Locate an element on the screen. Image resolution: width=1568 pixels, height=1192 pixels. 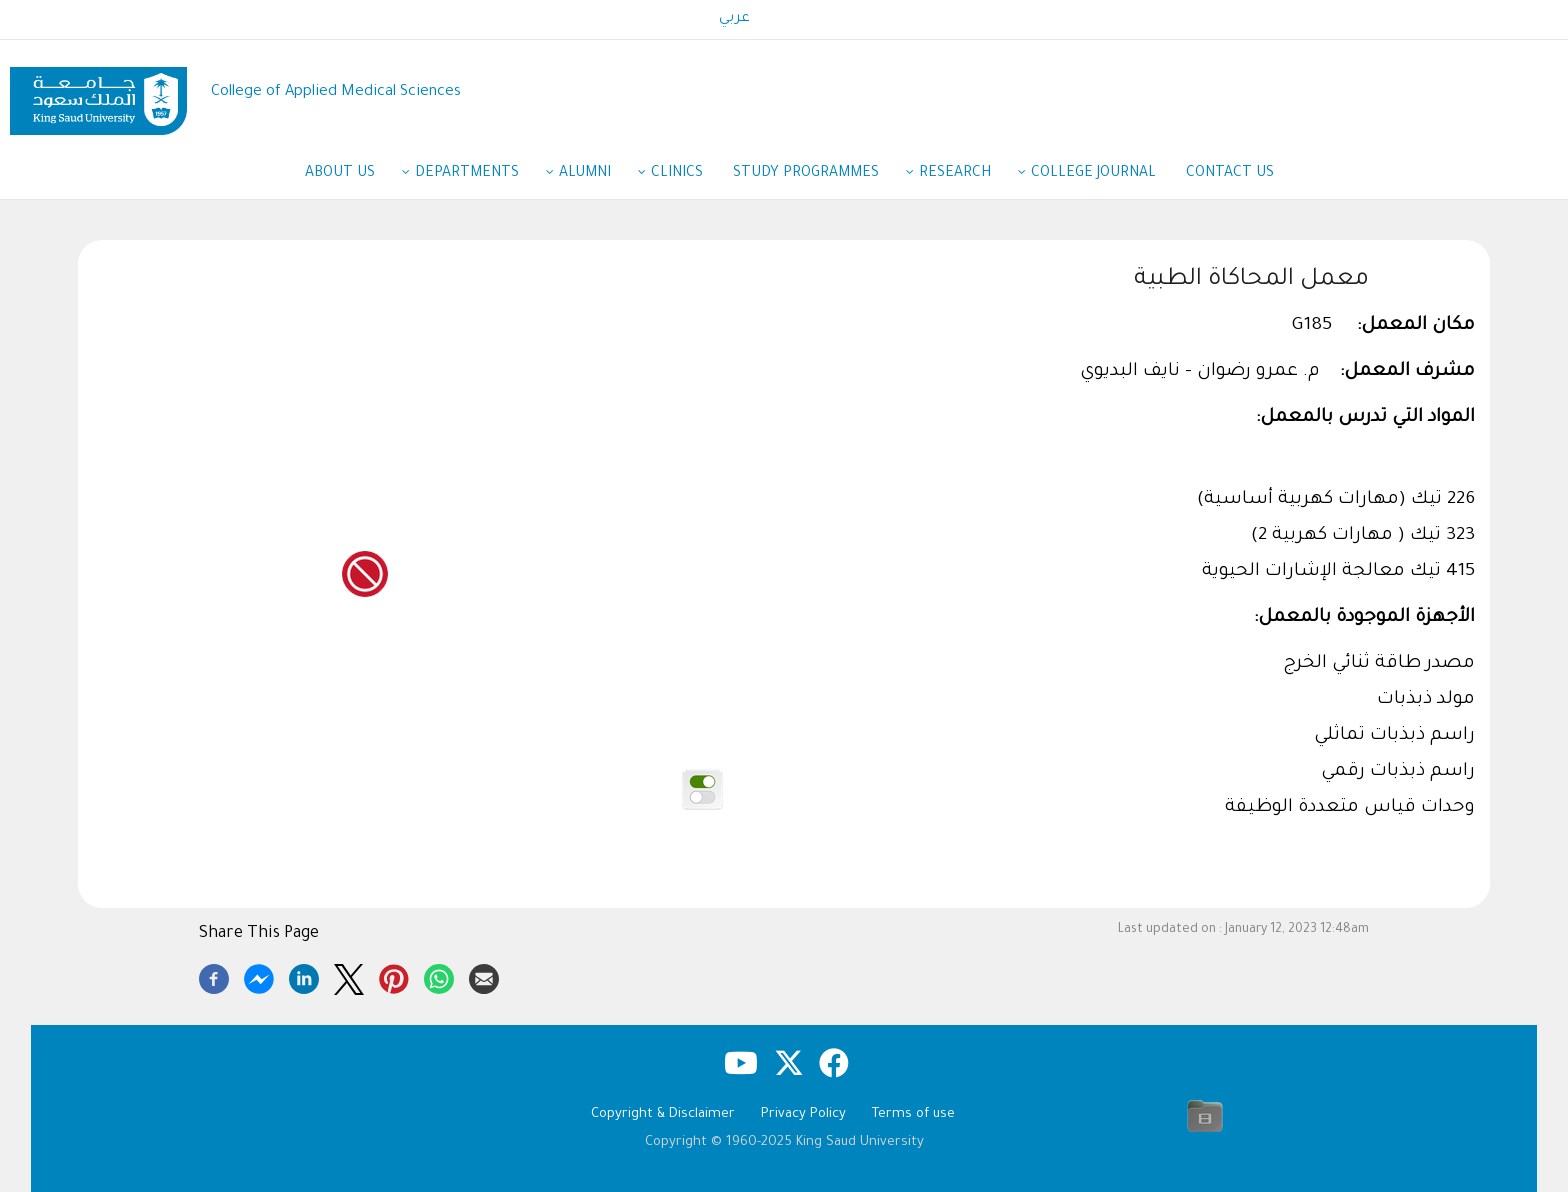
delete or remove selected item is located at coordinates (365, 574).